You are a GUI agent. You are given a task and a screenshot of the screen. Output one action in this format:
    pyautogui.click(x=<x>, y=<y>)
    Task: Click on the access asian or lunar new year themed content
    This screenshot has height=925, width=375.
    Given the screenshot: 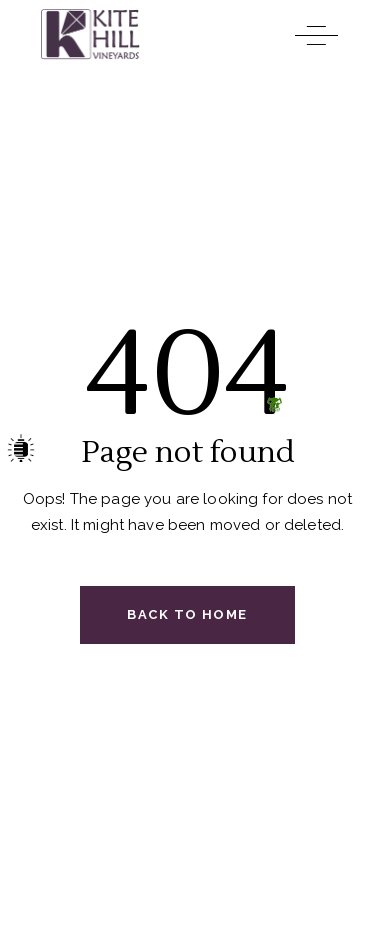 What is the action you would take?
    pyautogui.click(x=21, y=448)
    